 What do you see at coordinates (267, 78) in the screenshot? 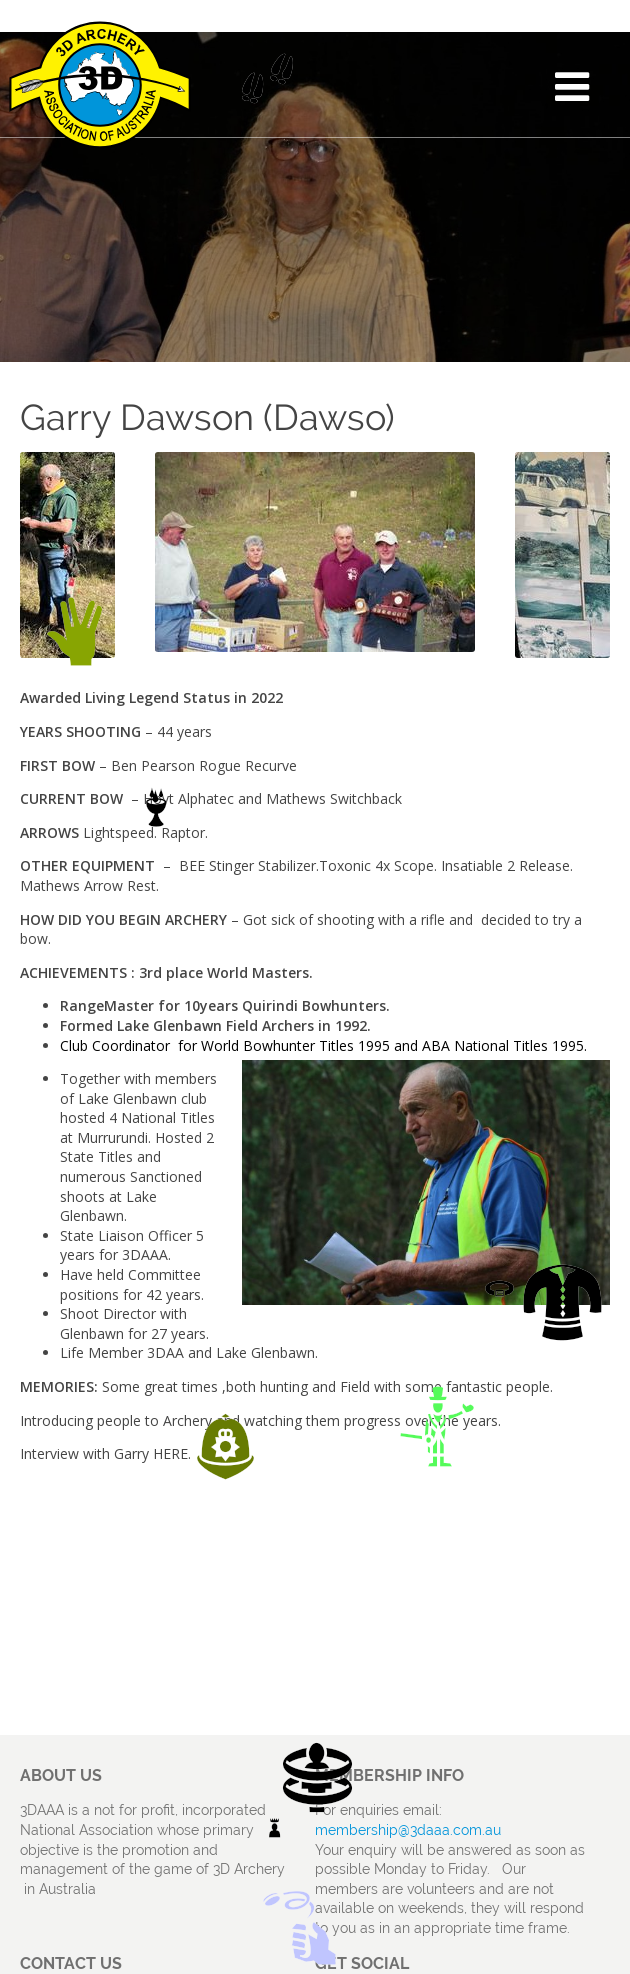
I see `track wildlife or animal sightings` at bounding box center [267, 78].